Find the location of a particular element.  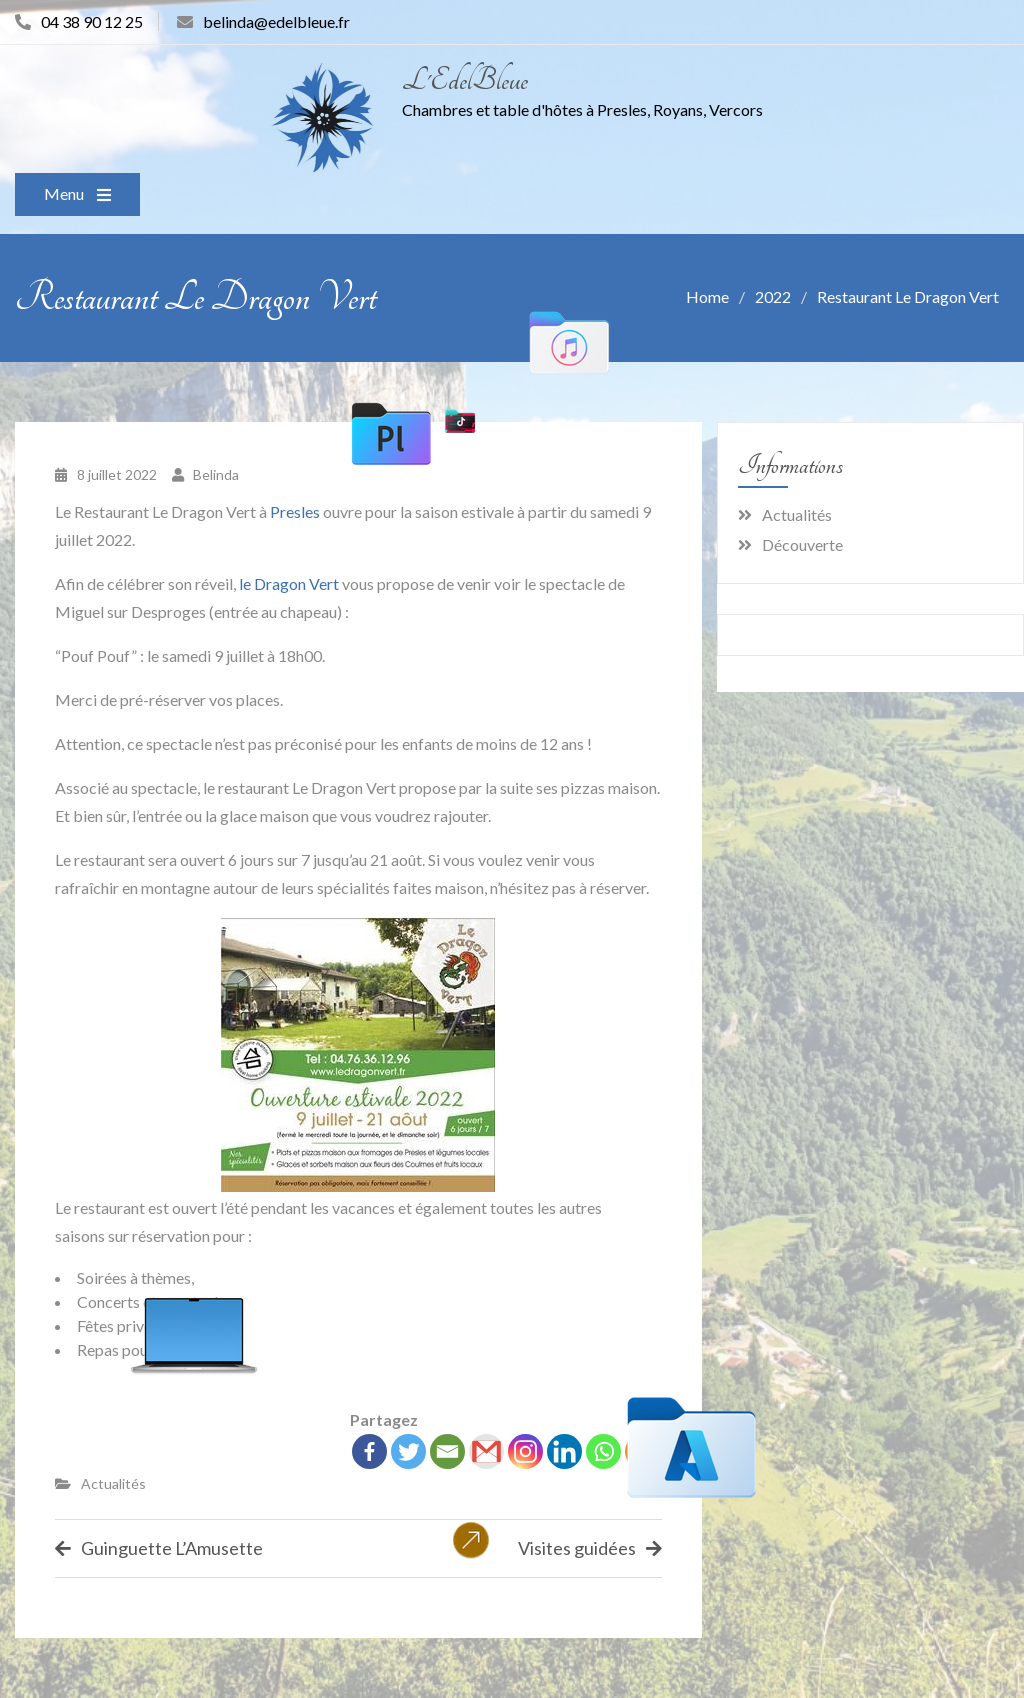

open folder containing Adobe Prelude project files is located at coordinates (391, 436).